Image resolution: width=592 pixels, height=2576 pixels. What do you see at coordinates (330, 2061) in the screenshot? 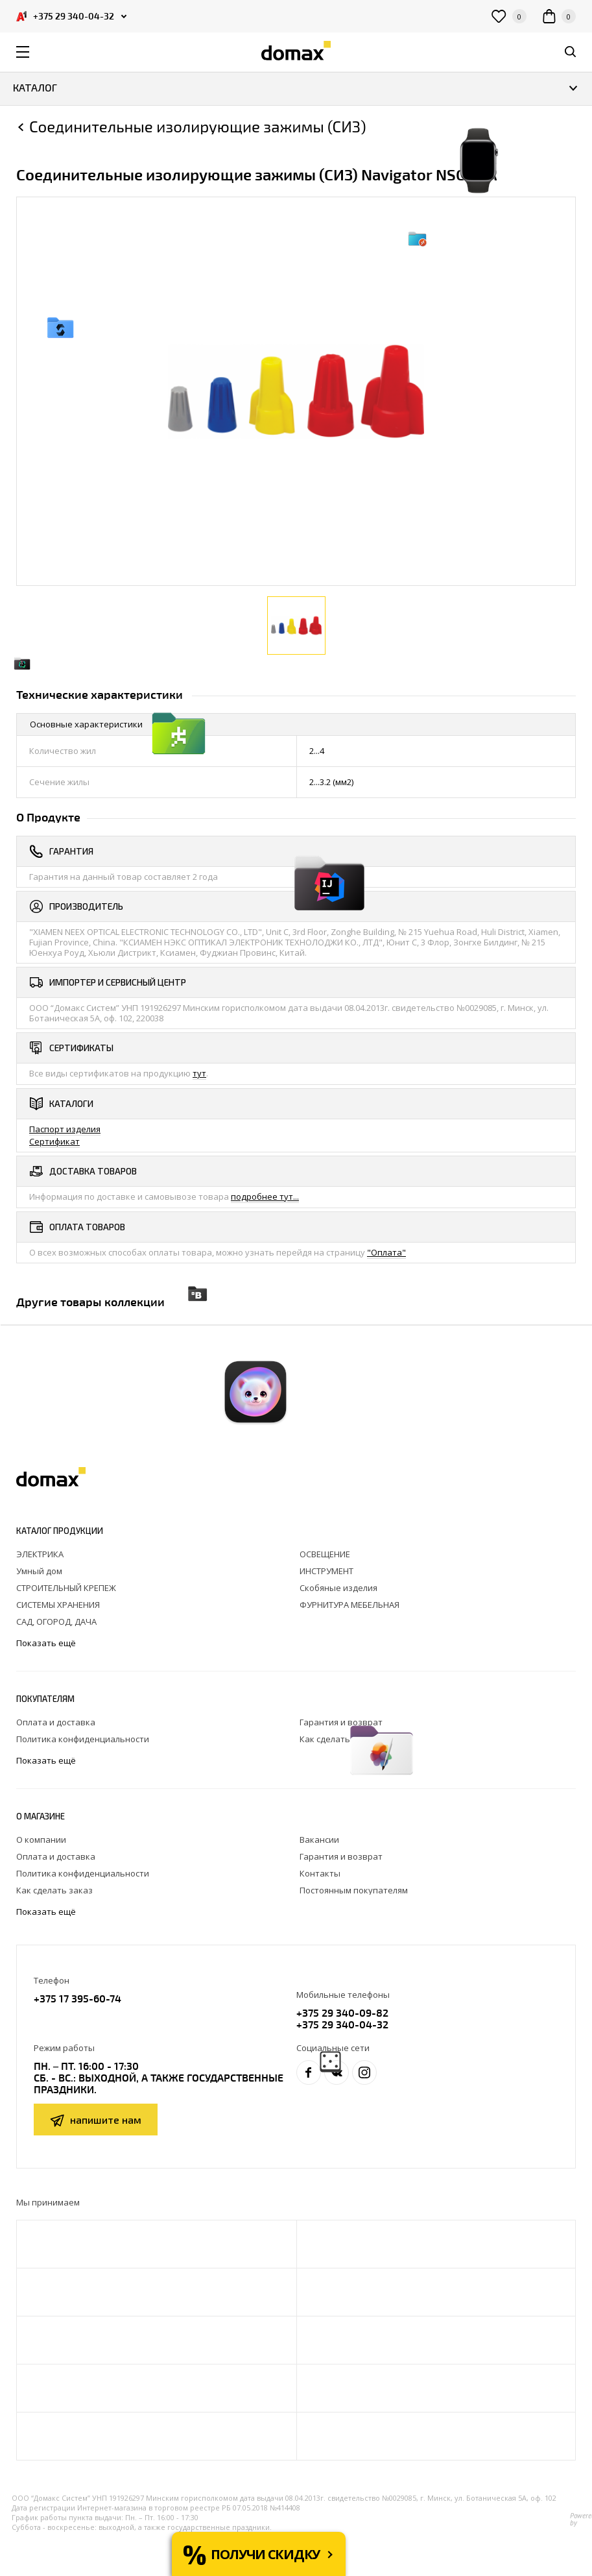
I see `launch tali dice game` at bounding box center [330, 2061].